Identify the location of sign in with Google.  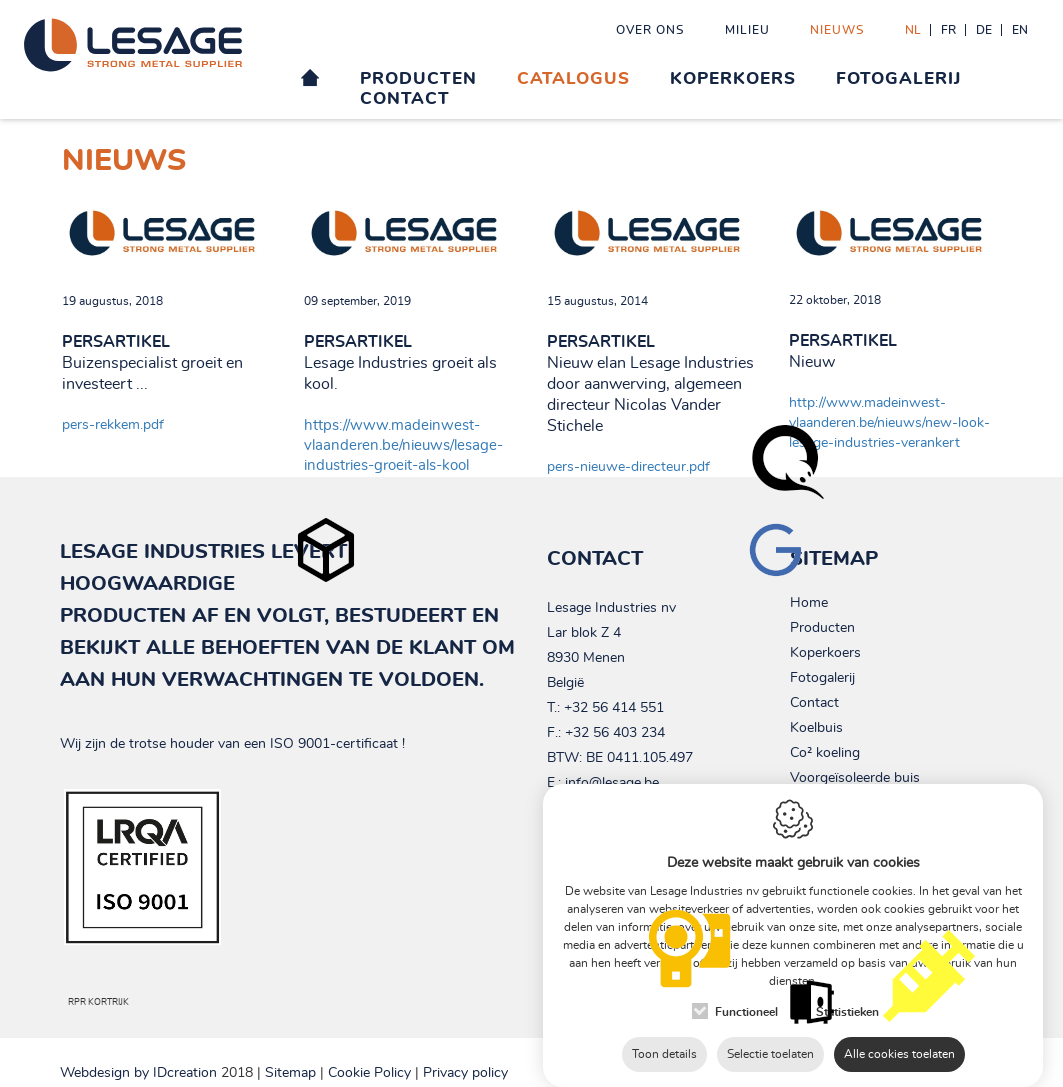
(776, 550).